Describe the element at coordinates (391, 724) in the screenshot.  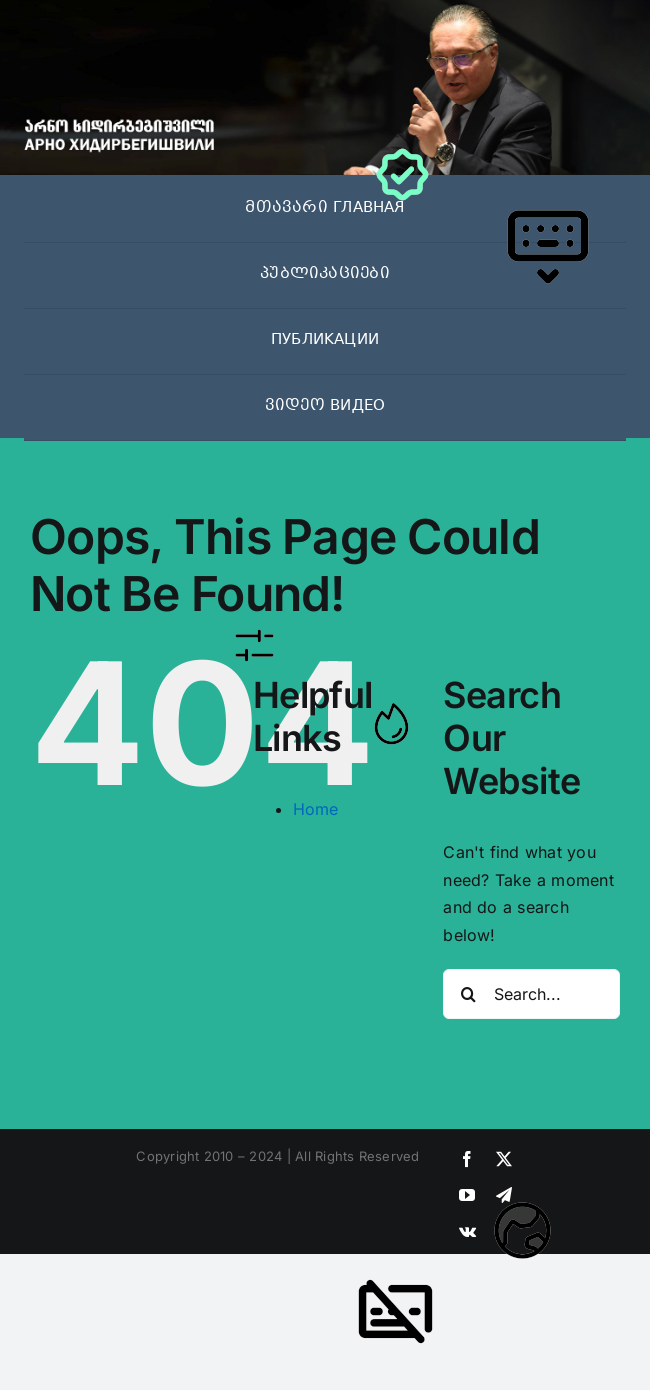
I see `indicates trending or popular content` at that location.